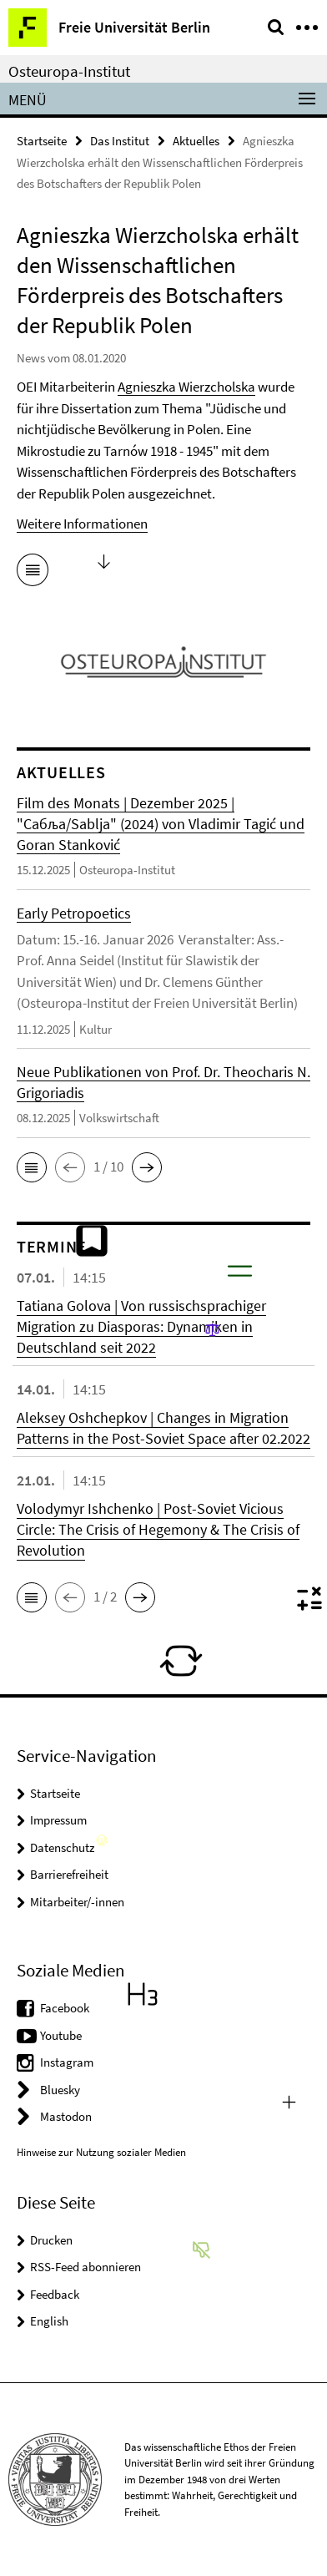 The height and width of the screenshot is (2576, 327). What do you see at coordinates (289, 2102) in the screenshot?
I see `add a new item` at bounding box center [289, 2102].